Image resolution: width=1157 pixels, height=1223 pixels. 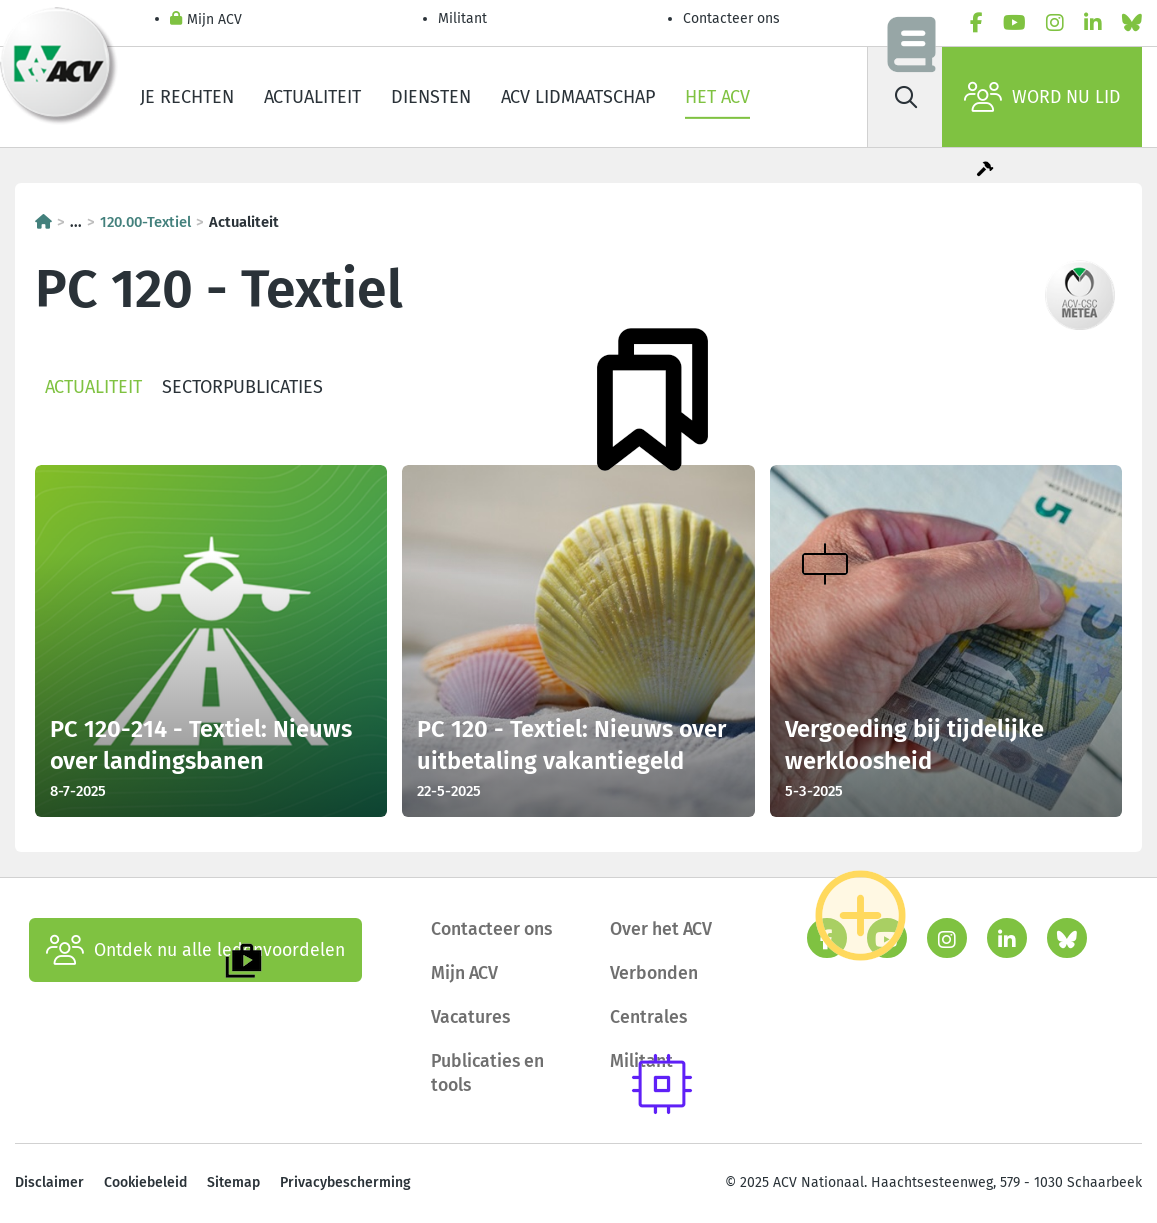 I want to click on view all saved bookmarks, so click(x=652, y=399).